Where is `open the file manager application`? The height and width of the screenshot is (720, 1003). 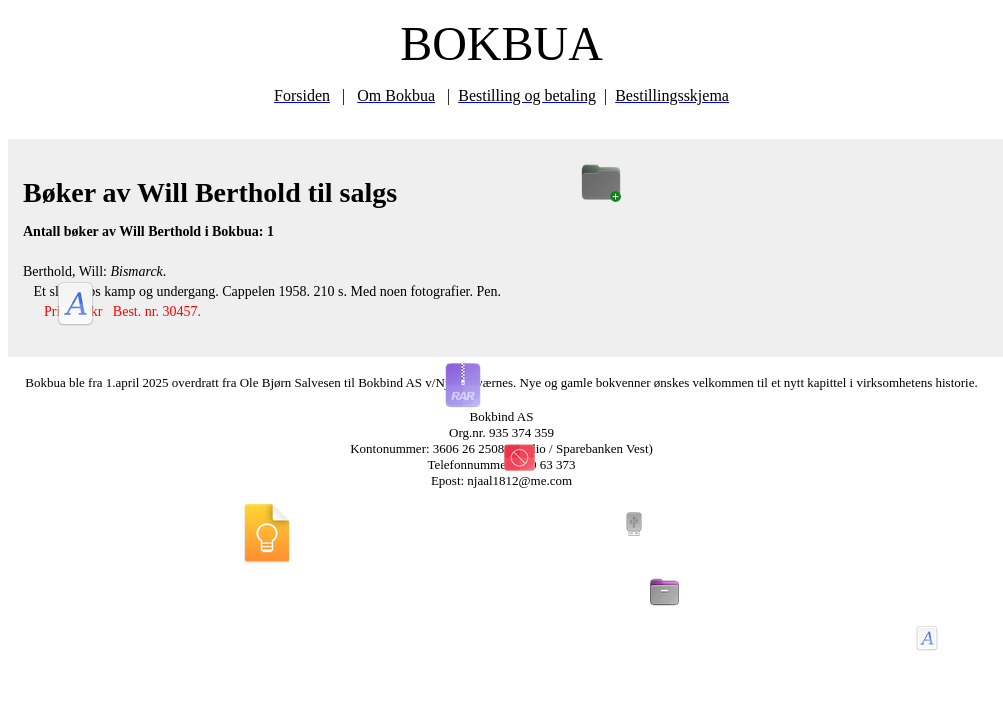
open the file manager application is located at coordinates (664, 591).